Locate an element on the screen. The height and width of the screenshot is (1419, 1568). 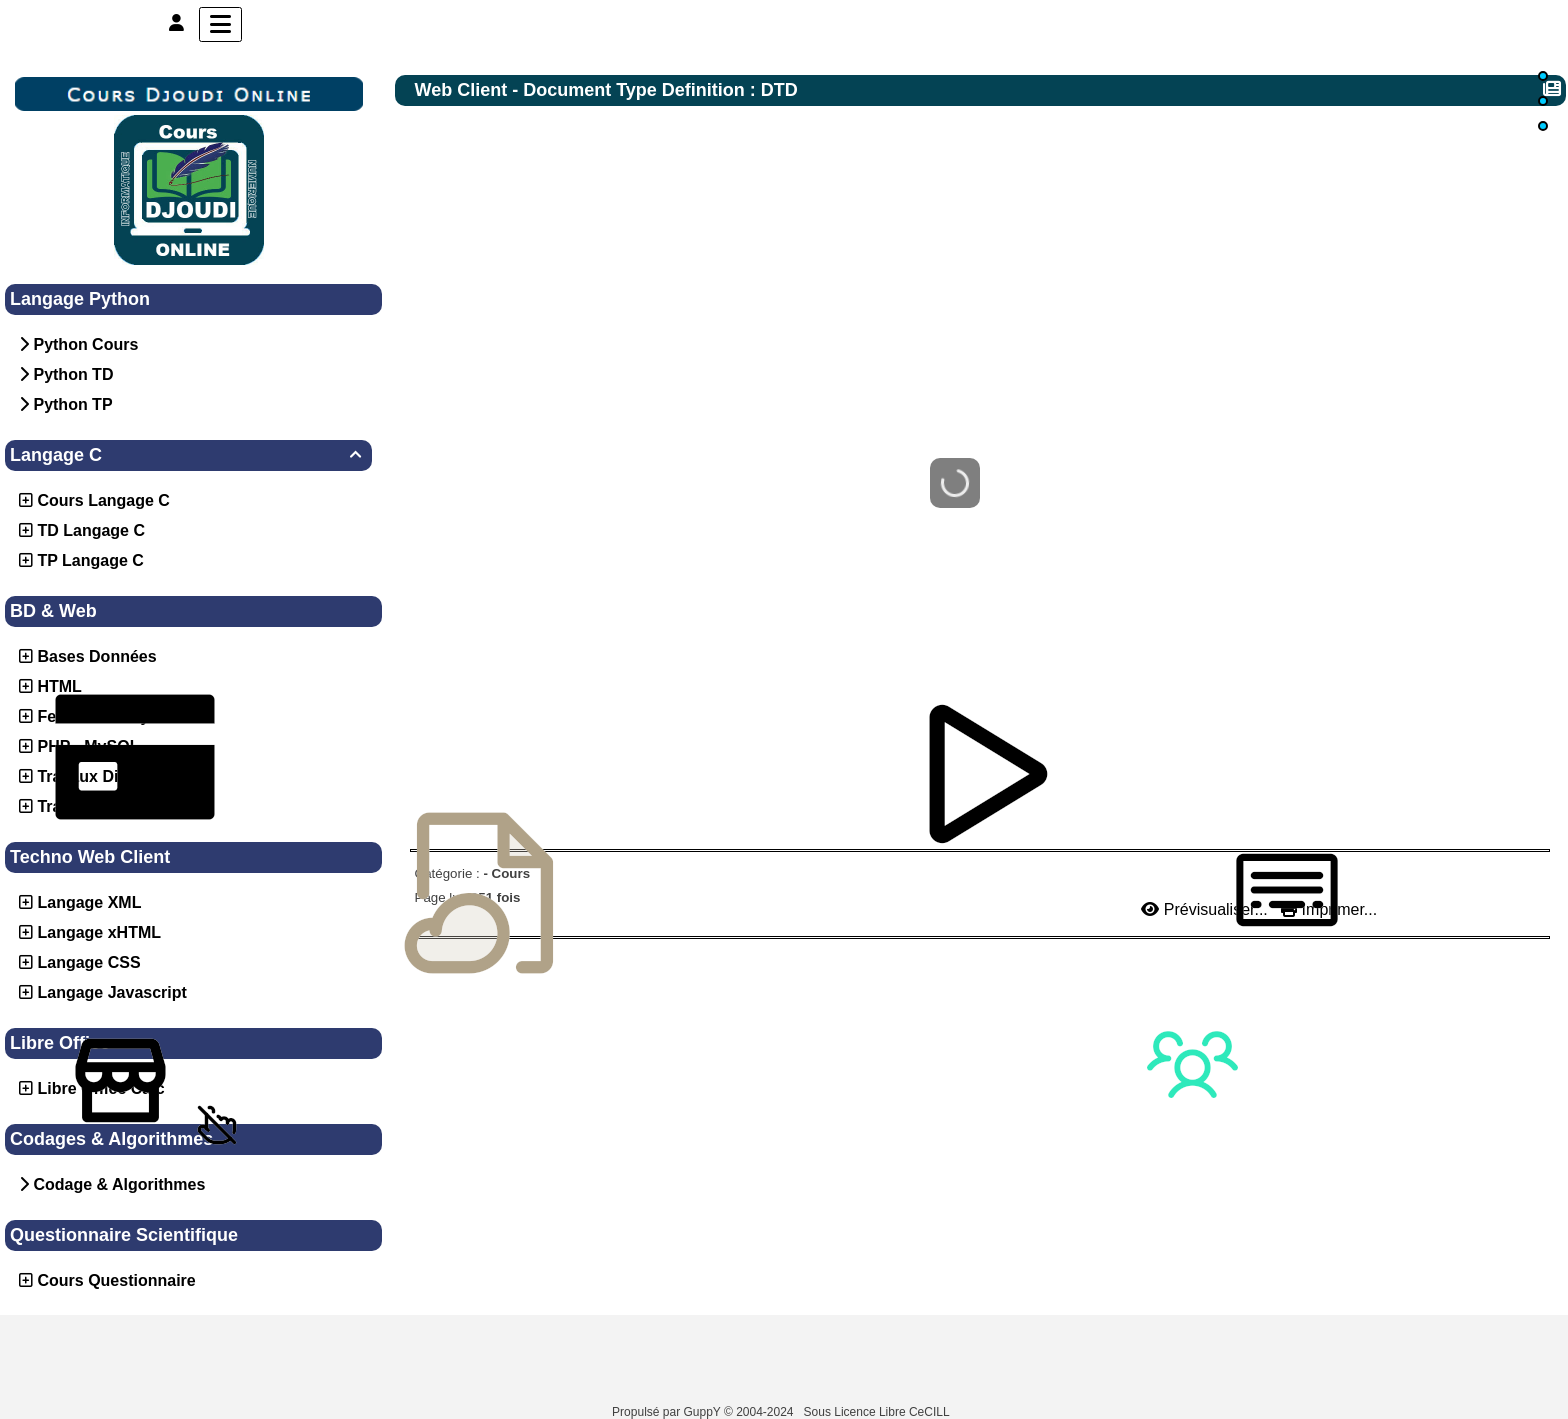
access the online store or marketplace is located at coordinates (120, 1080).